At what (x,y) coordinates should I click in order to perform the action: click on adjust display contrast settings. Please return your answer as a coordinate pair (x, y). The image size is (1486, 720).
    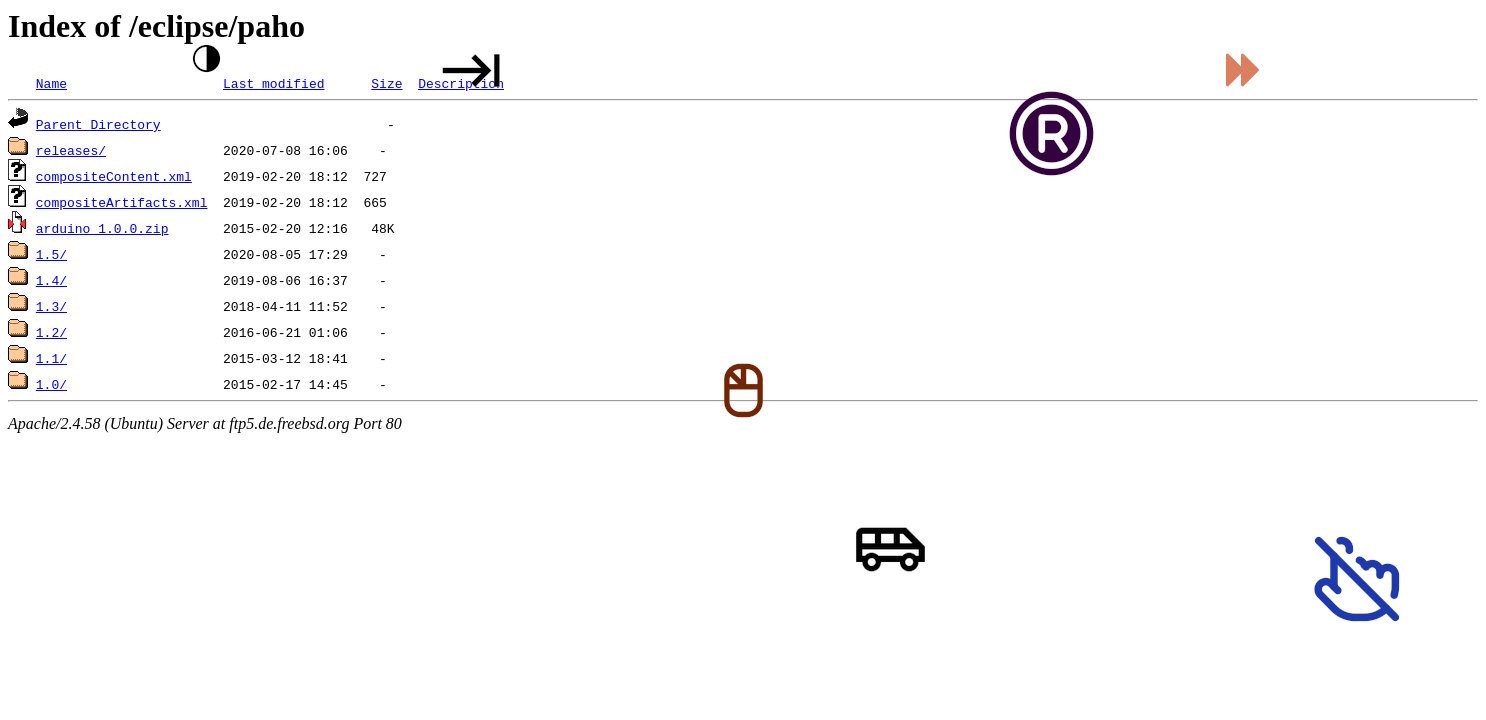
    Looking at the image, I should click on (206, 58).